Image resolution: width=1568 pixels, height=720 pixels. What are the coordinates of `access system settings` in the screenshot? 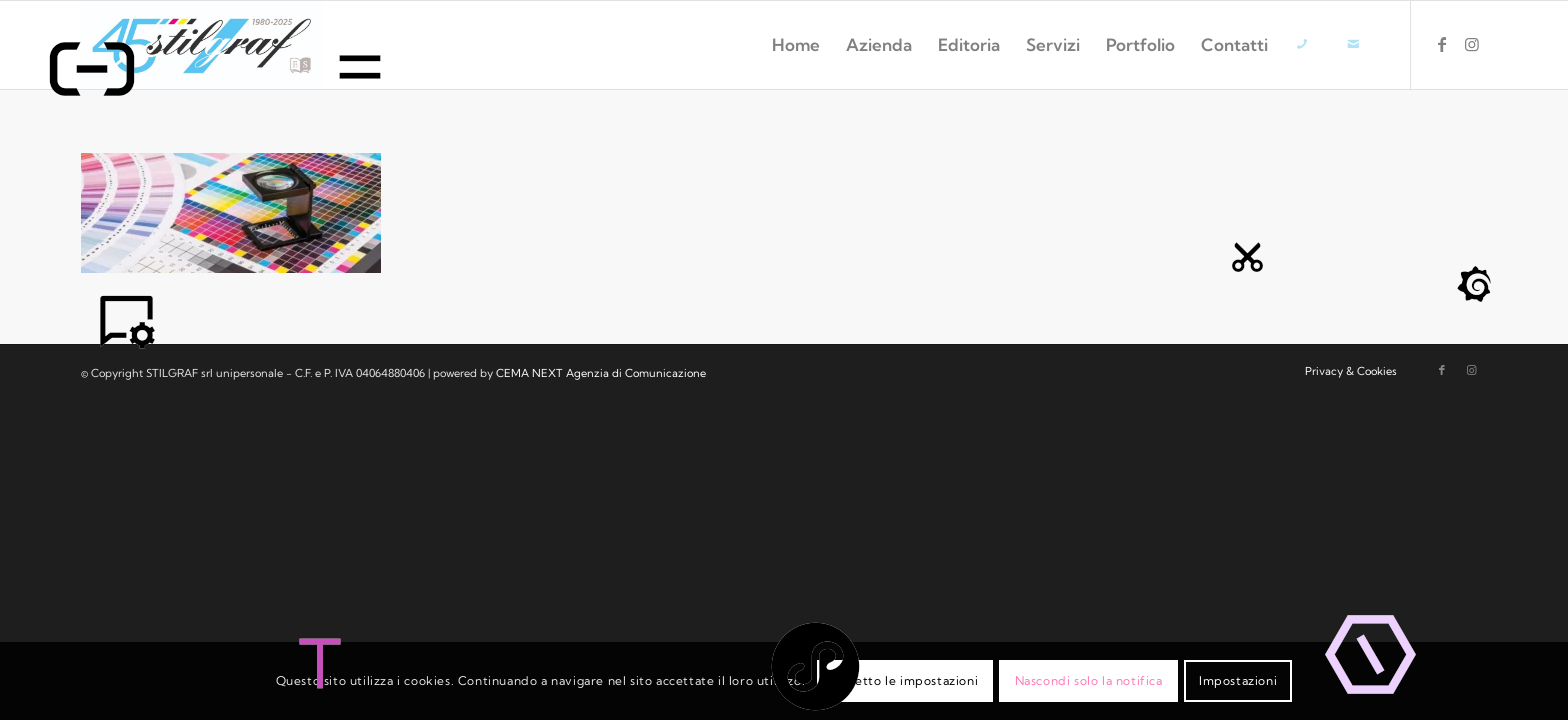 It's located at (1370, 654).